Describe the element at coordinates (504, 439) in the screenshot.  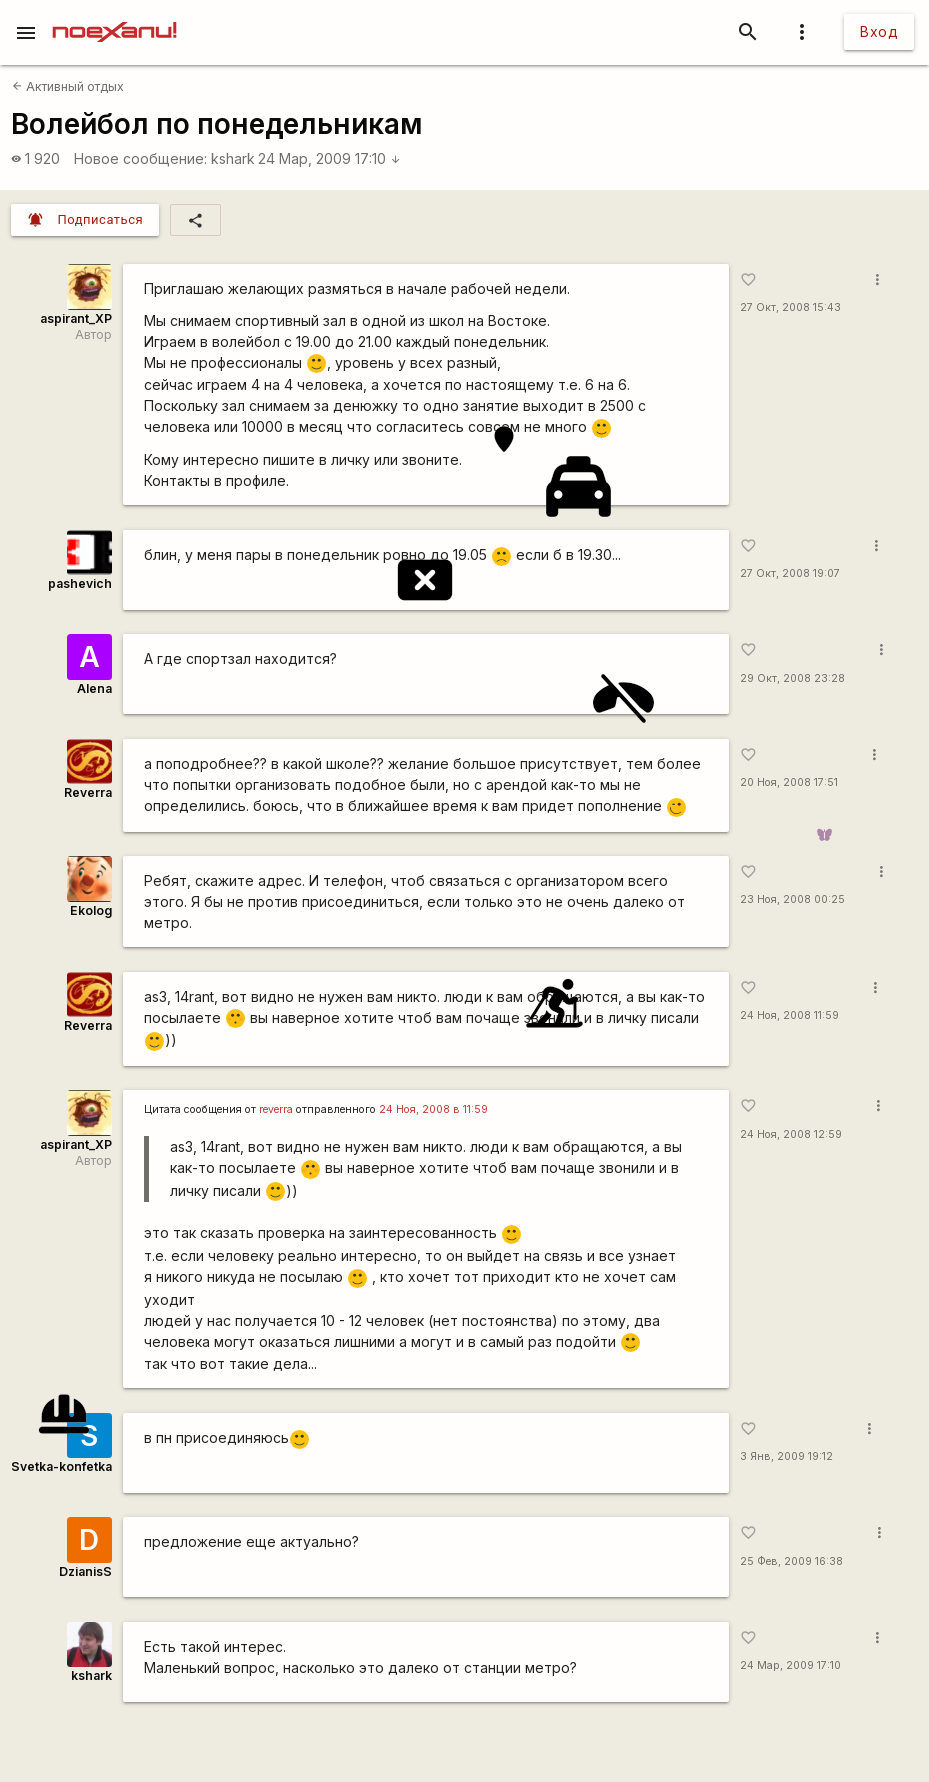
I see `mark a location on the map` at that location.